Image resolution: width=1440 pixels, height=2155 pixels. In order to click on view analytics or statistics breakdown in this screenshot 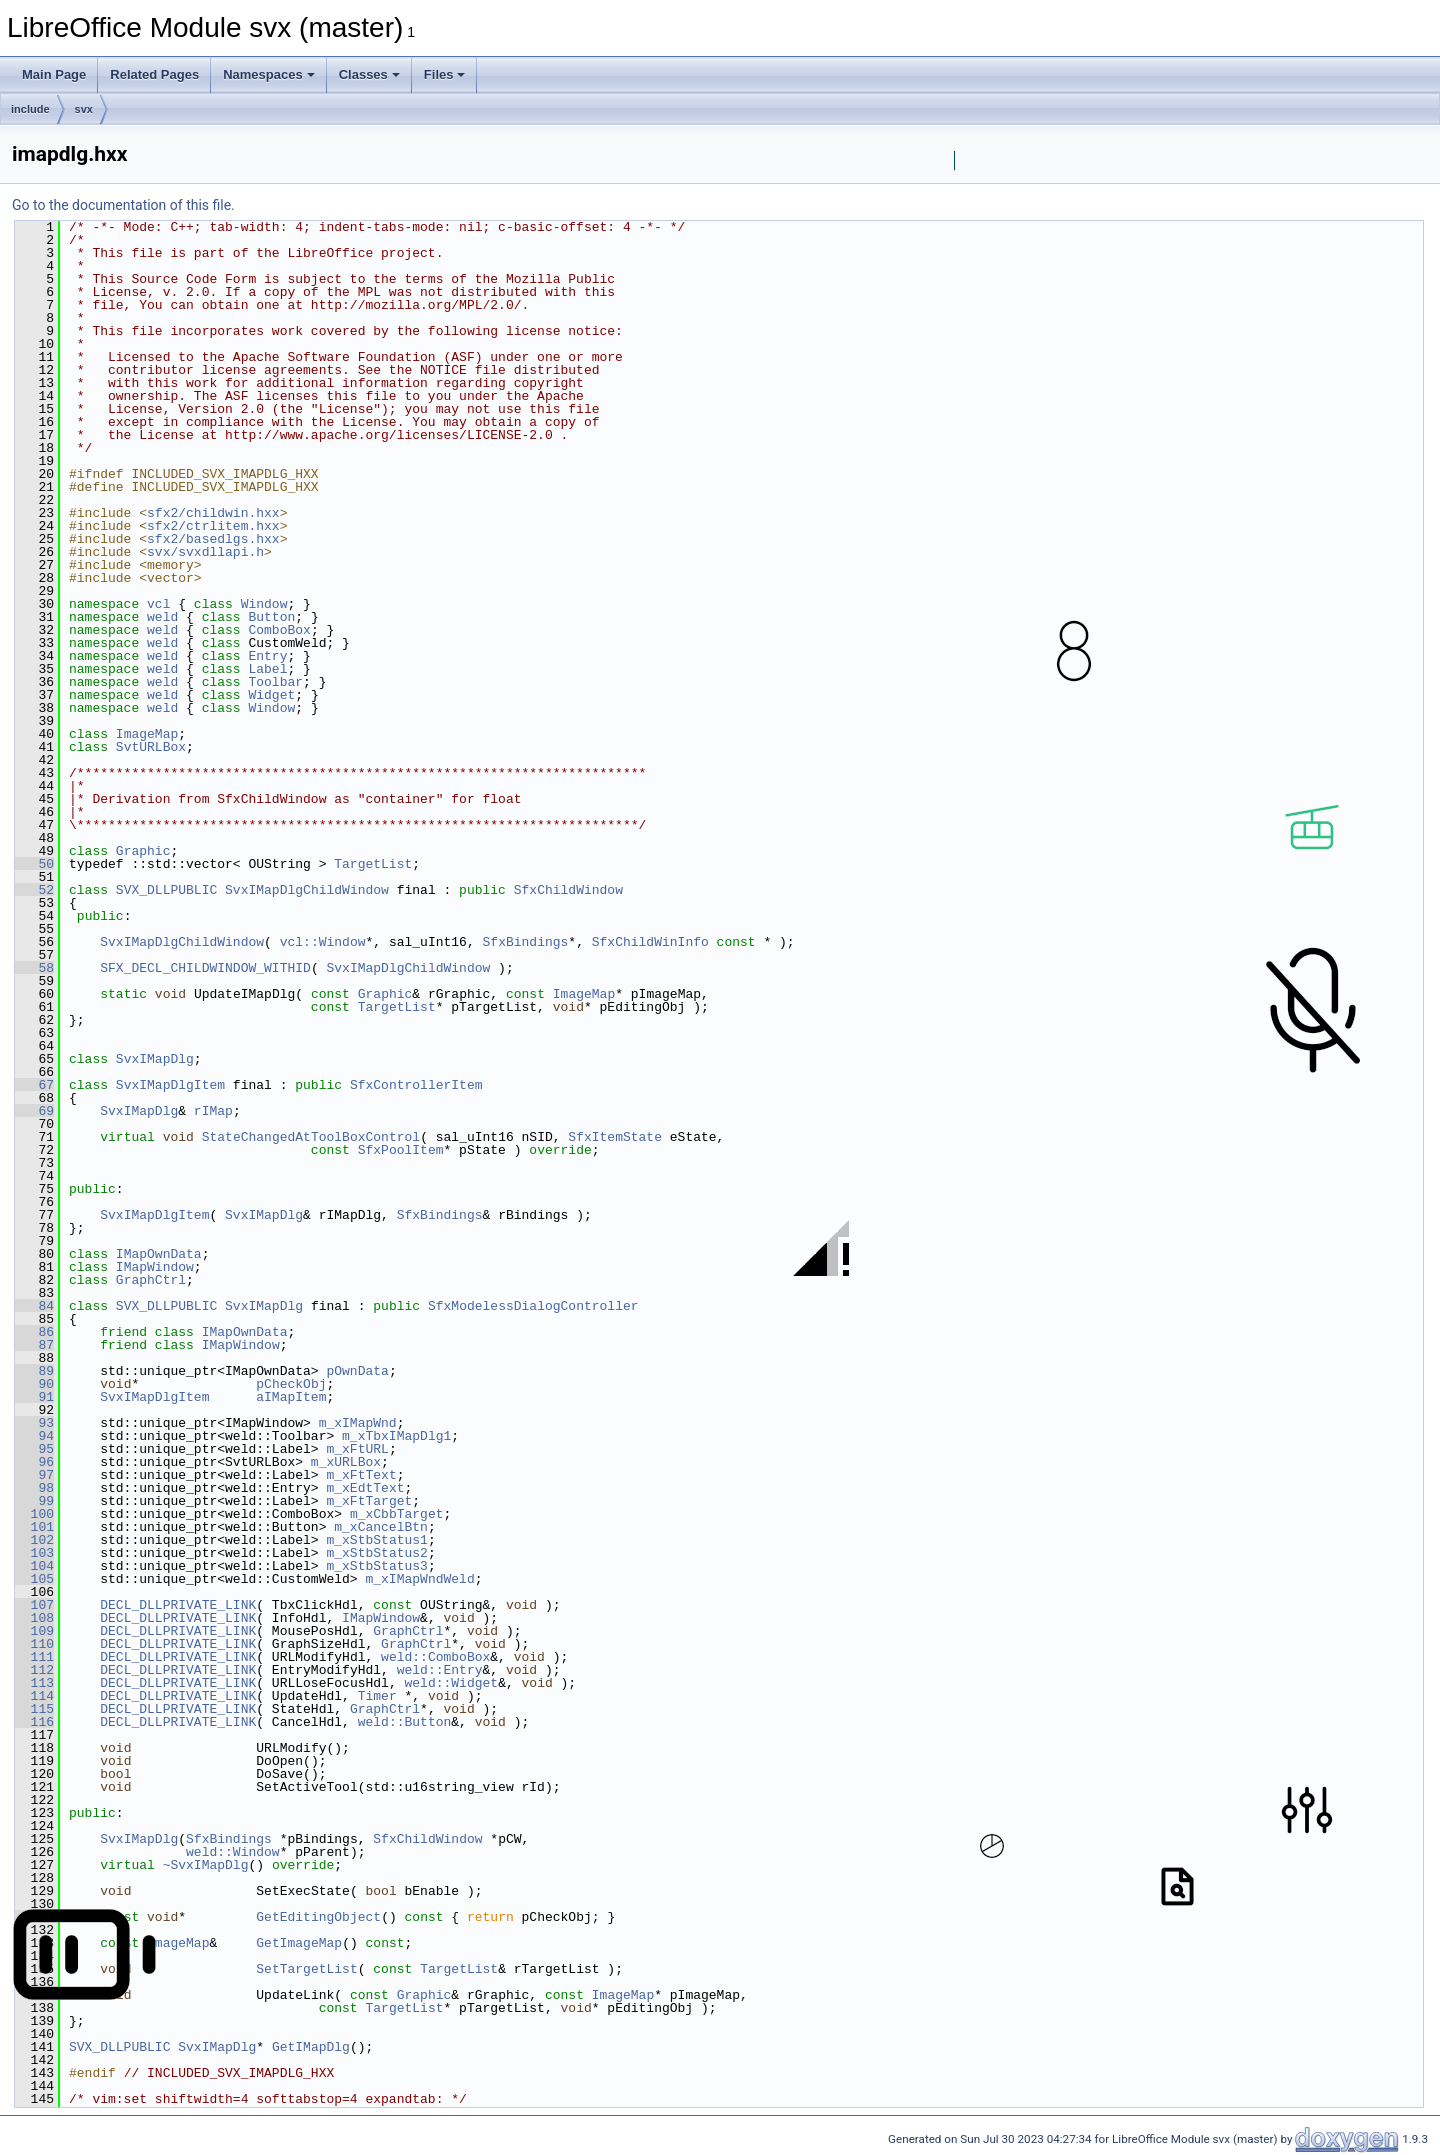, I will do `click(992, 1846)`.